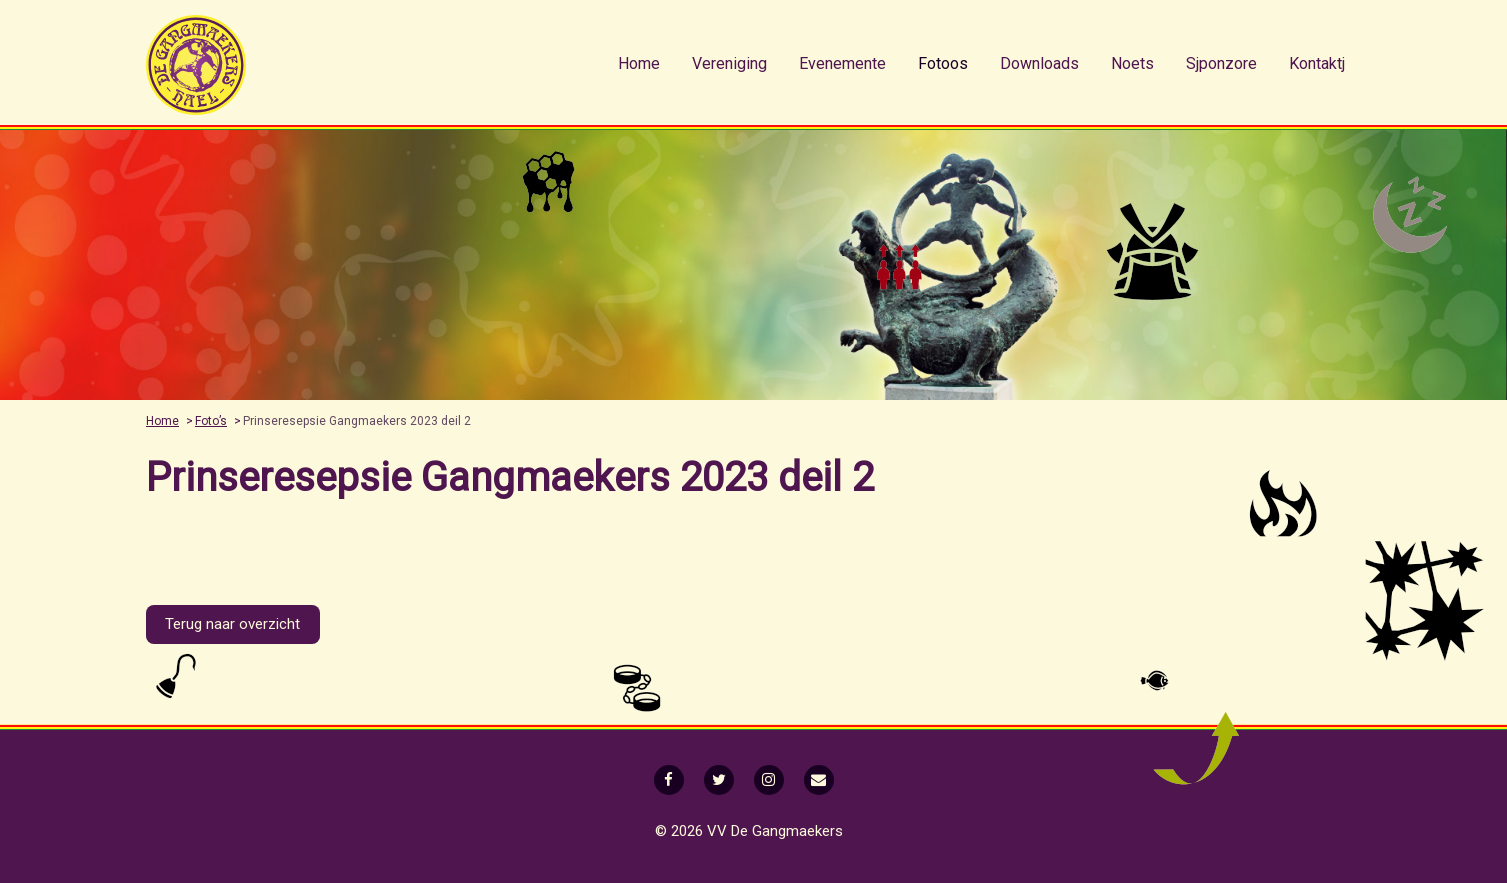  What do you see at coordinates (548, 181) in the screenshot?
I see `indicates honey or sweetener ingredient` at bounding box center [548, 181].